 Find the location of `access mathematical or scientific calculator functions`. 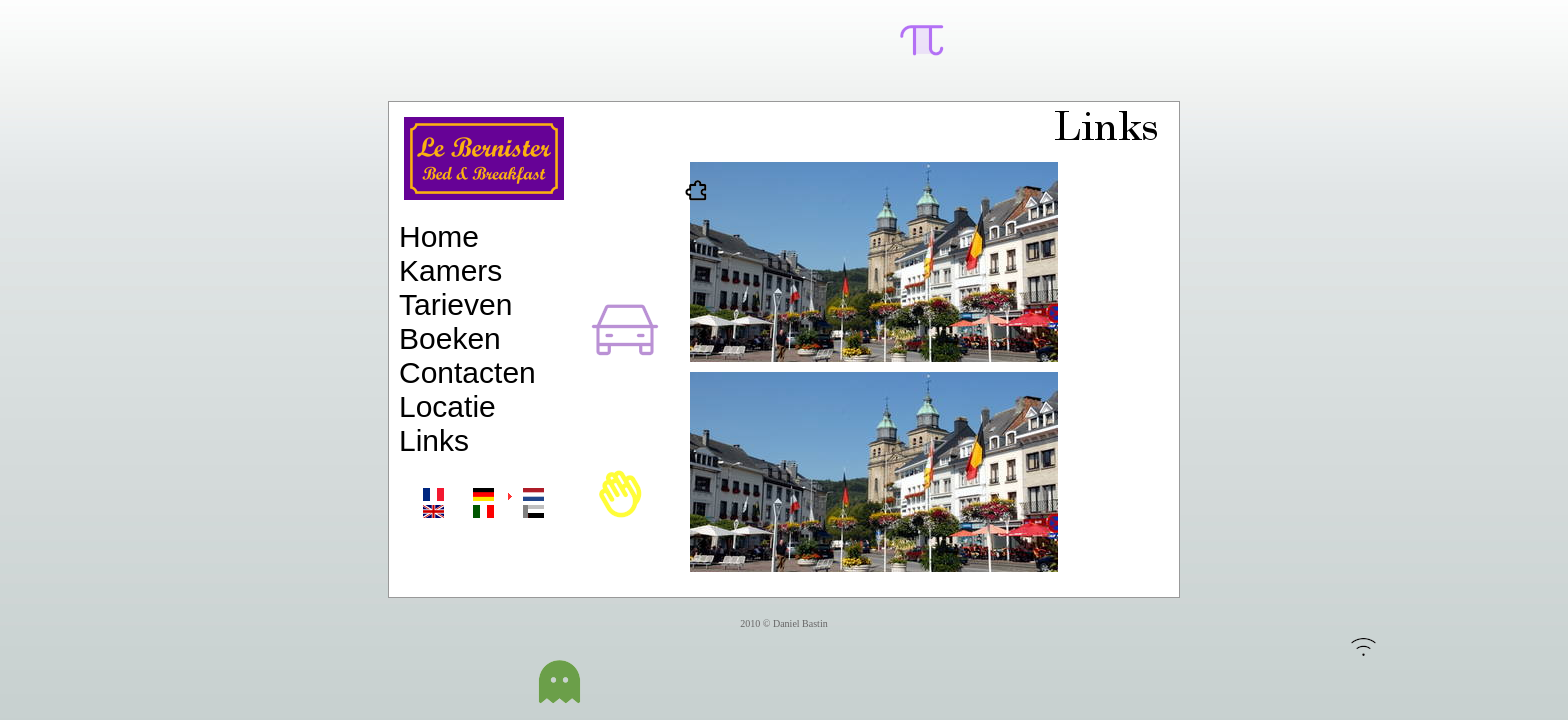

access mathematical or scientific calculator functions is located at coordinates (922, 39).